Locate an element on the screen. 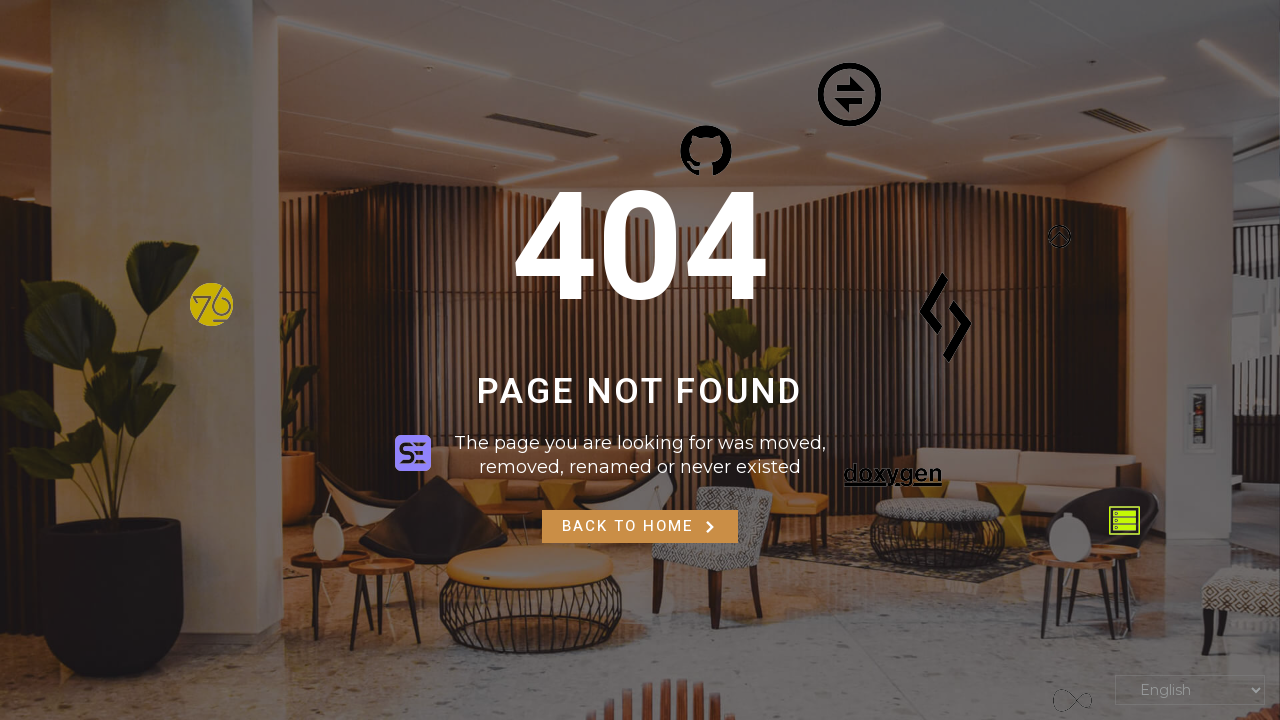 Image resolution: width=1280 pixels, height=720 pixels. link to Doxygen documentation generator is located at coordinates (893, 475).